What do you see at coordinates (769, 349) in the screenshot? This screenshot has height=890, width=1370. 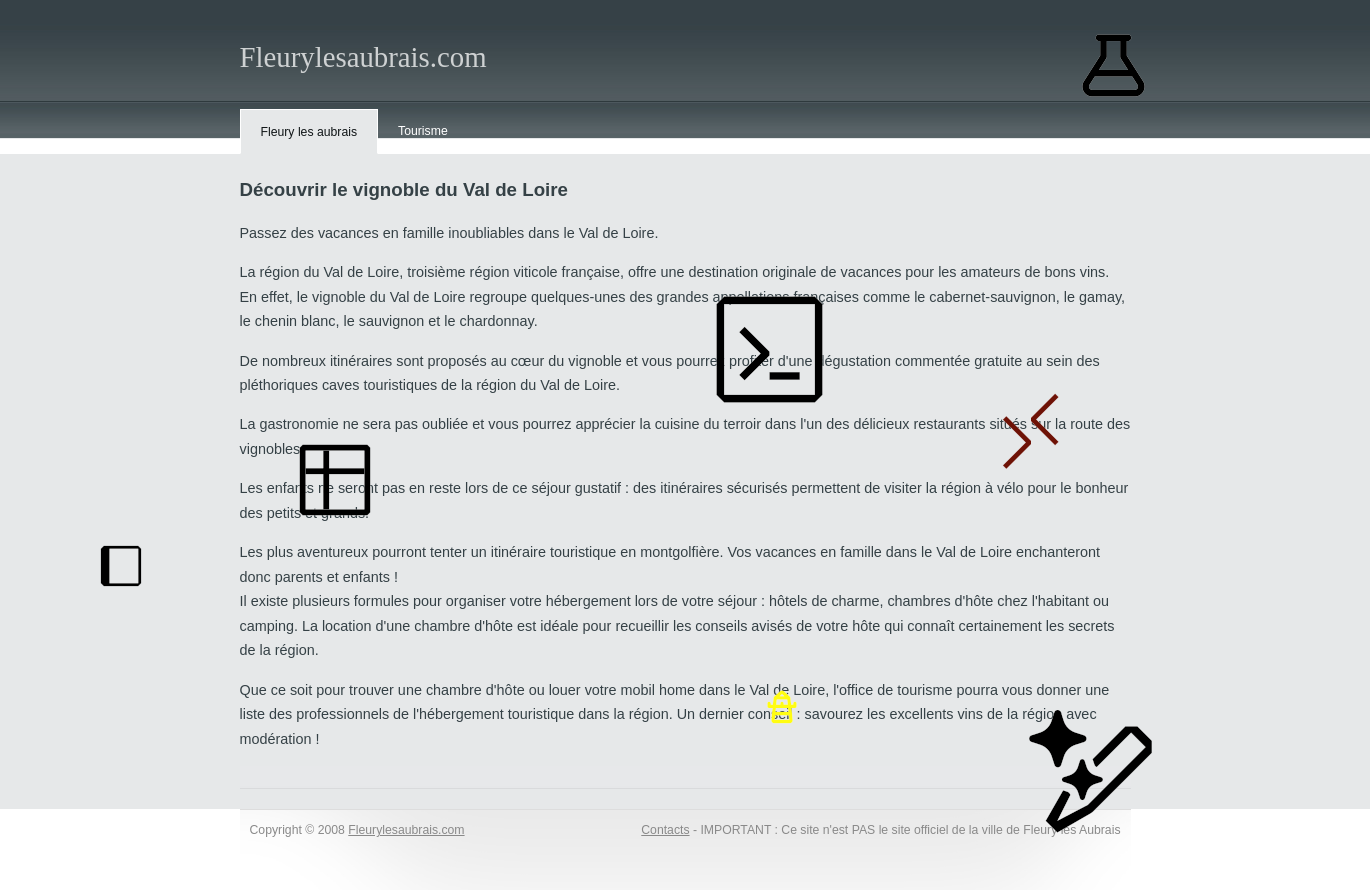 I see `open the integrated terminal` at bounding box center [769, 349].